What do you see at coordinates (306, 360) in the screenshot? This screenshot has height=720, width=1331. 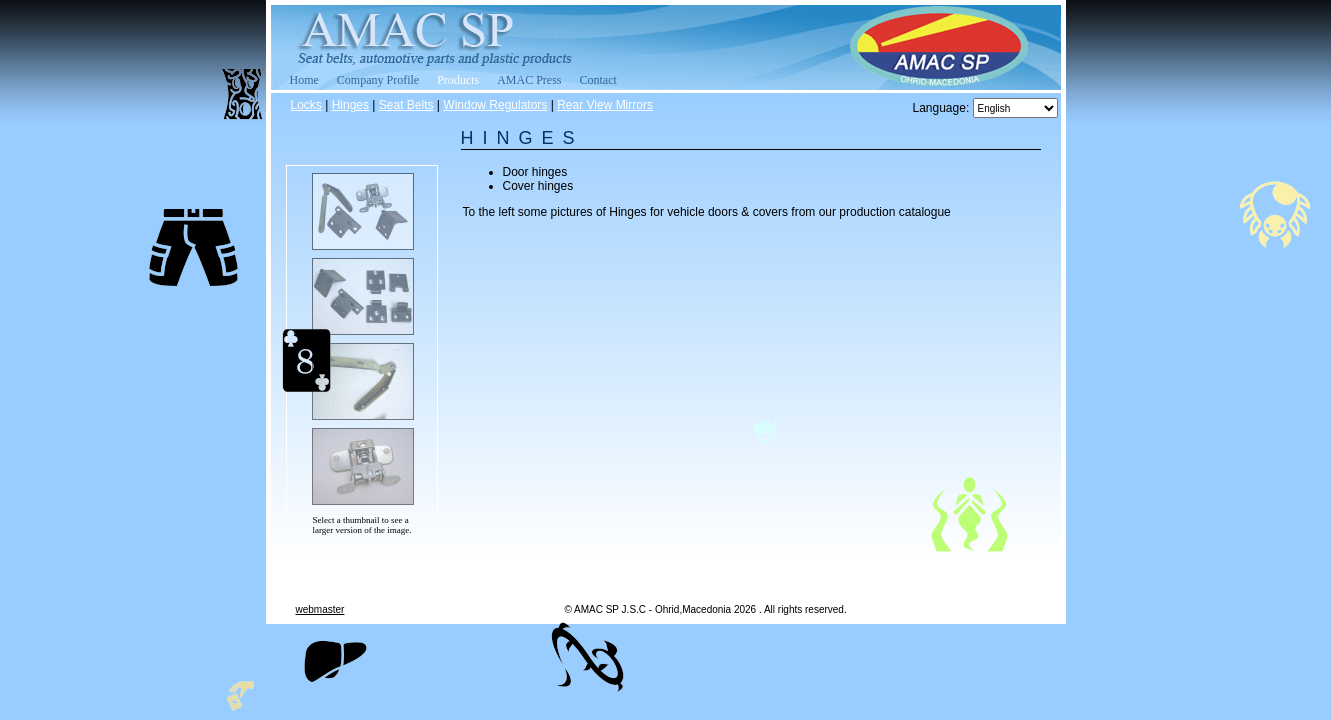 I see `eight of clubs playing card` at bounding box center [306, 360].